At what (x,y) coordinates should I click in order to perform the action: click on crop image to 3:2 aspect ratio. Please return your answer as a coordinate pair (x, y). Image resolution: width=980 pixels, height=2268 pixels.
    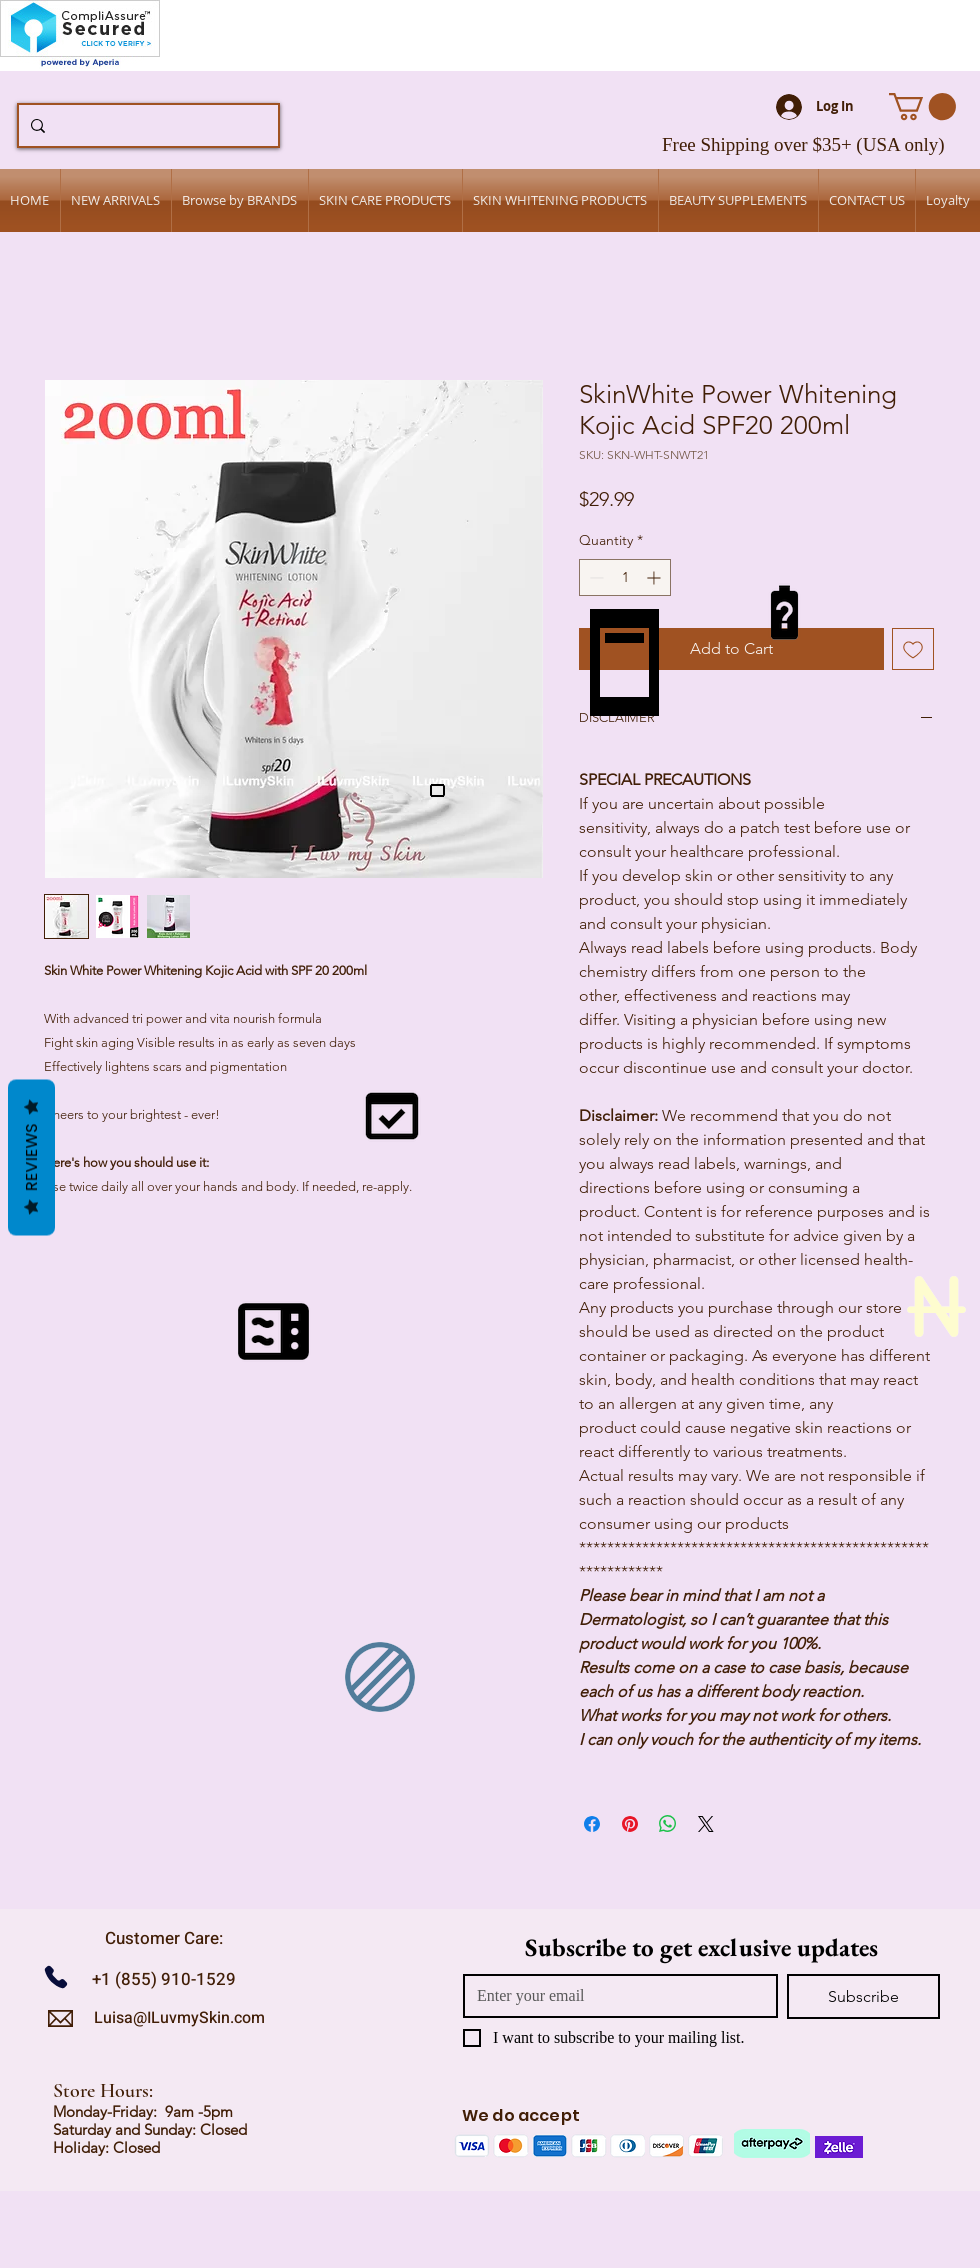
    Looking at the image, I should click on (437, 790).